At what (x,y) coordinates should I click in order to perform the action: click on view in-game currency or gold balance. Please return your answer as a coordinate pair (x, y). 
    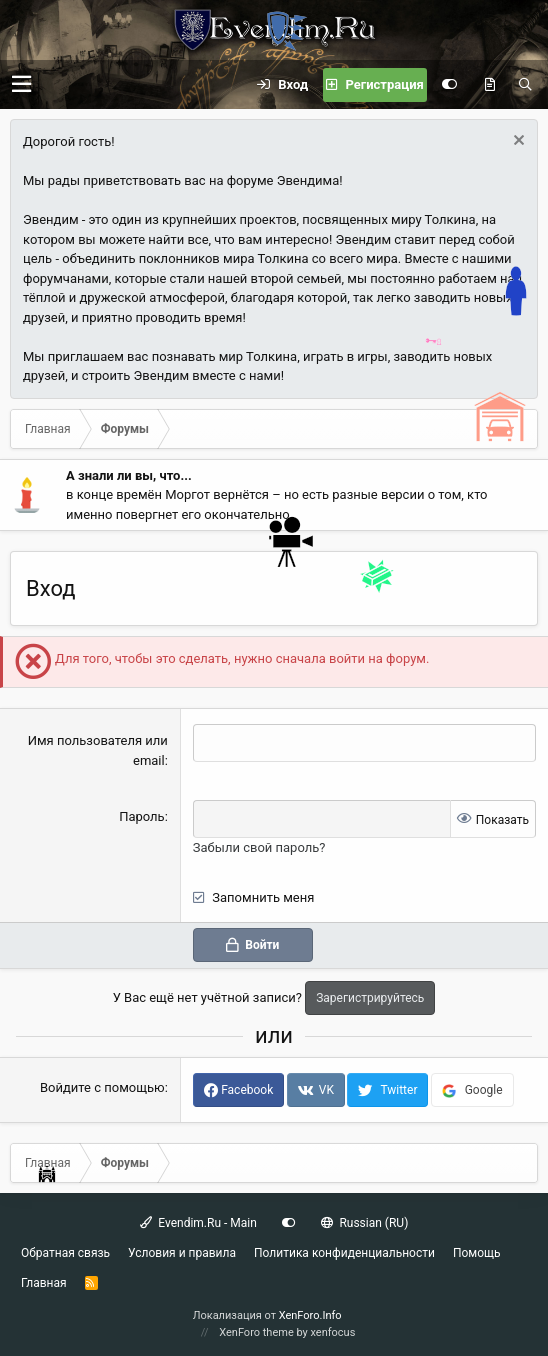
    Looking at the image, I should click on (377, 576).